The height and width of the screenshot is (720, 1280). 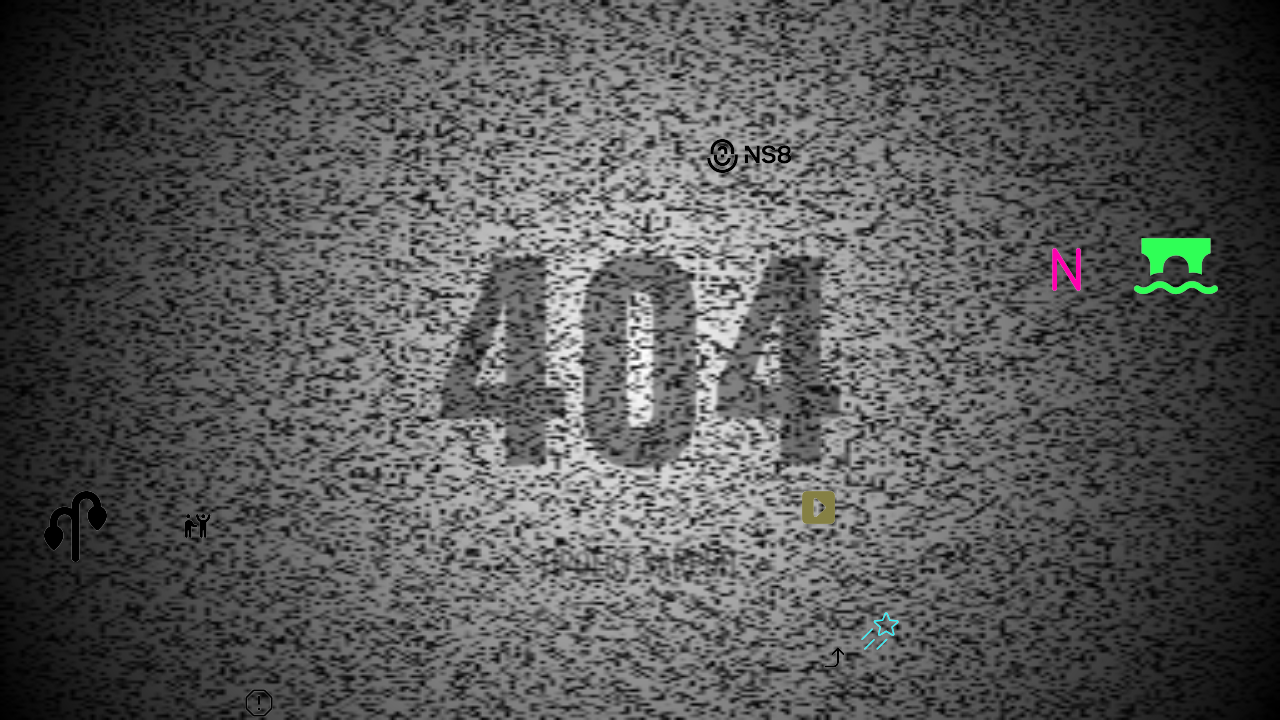 What do you see at coordinates (1176, 264) in the screenshot?
I see `indicates a bridge or water crossing location` at bounding box center [1176, 264].